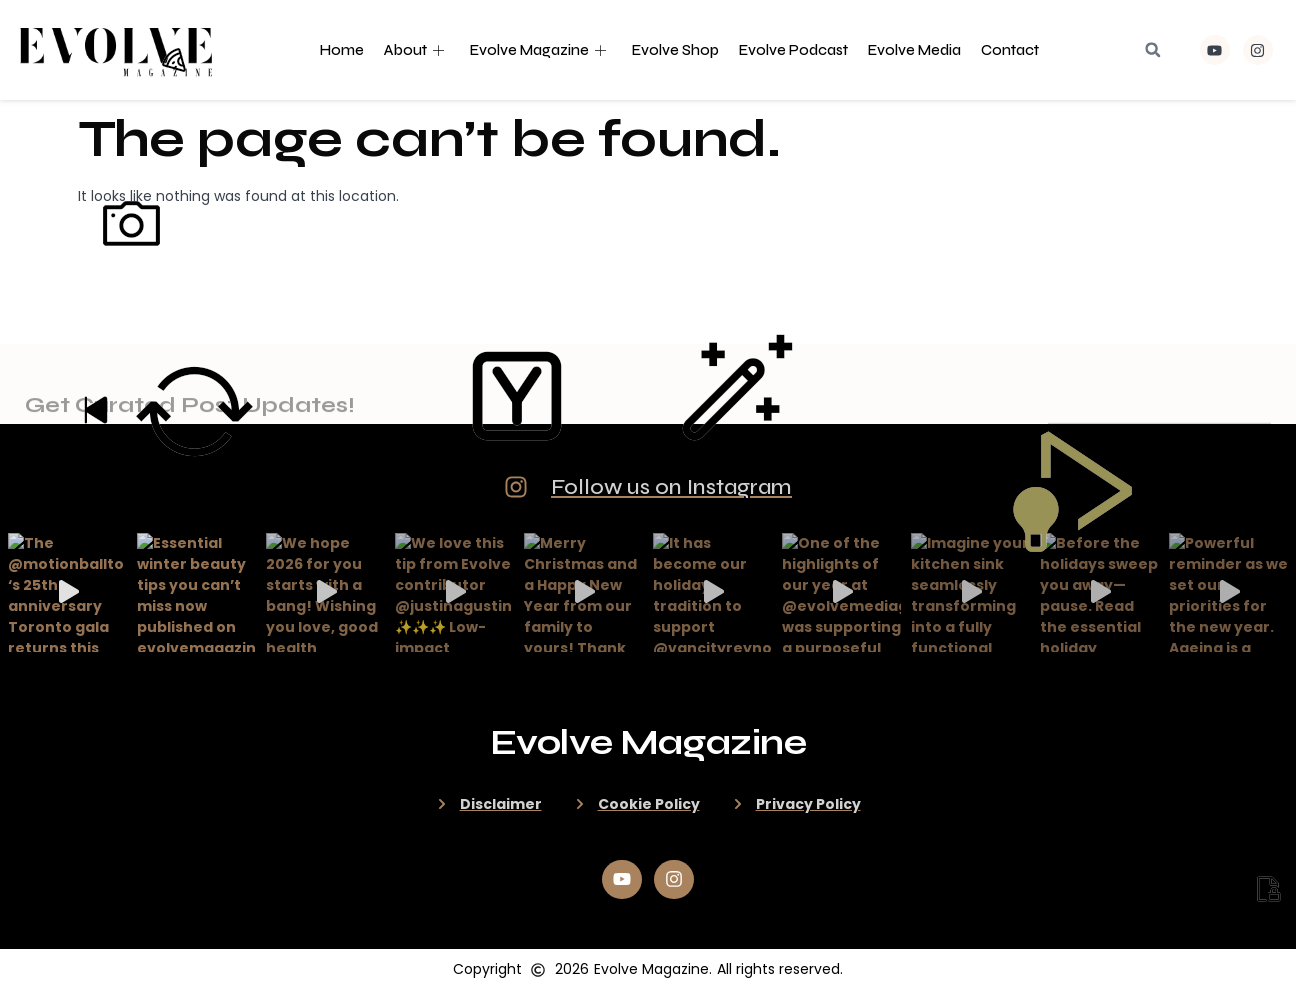  What do you see at coordinates (96, 410) in the screenshot?
I see `skip to previous track` at bounding box center [96, 410].